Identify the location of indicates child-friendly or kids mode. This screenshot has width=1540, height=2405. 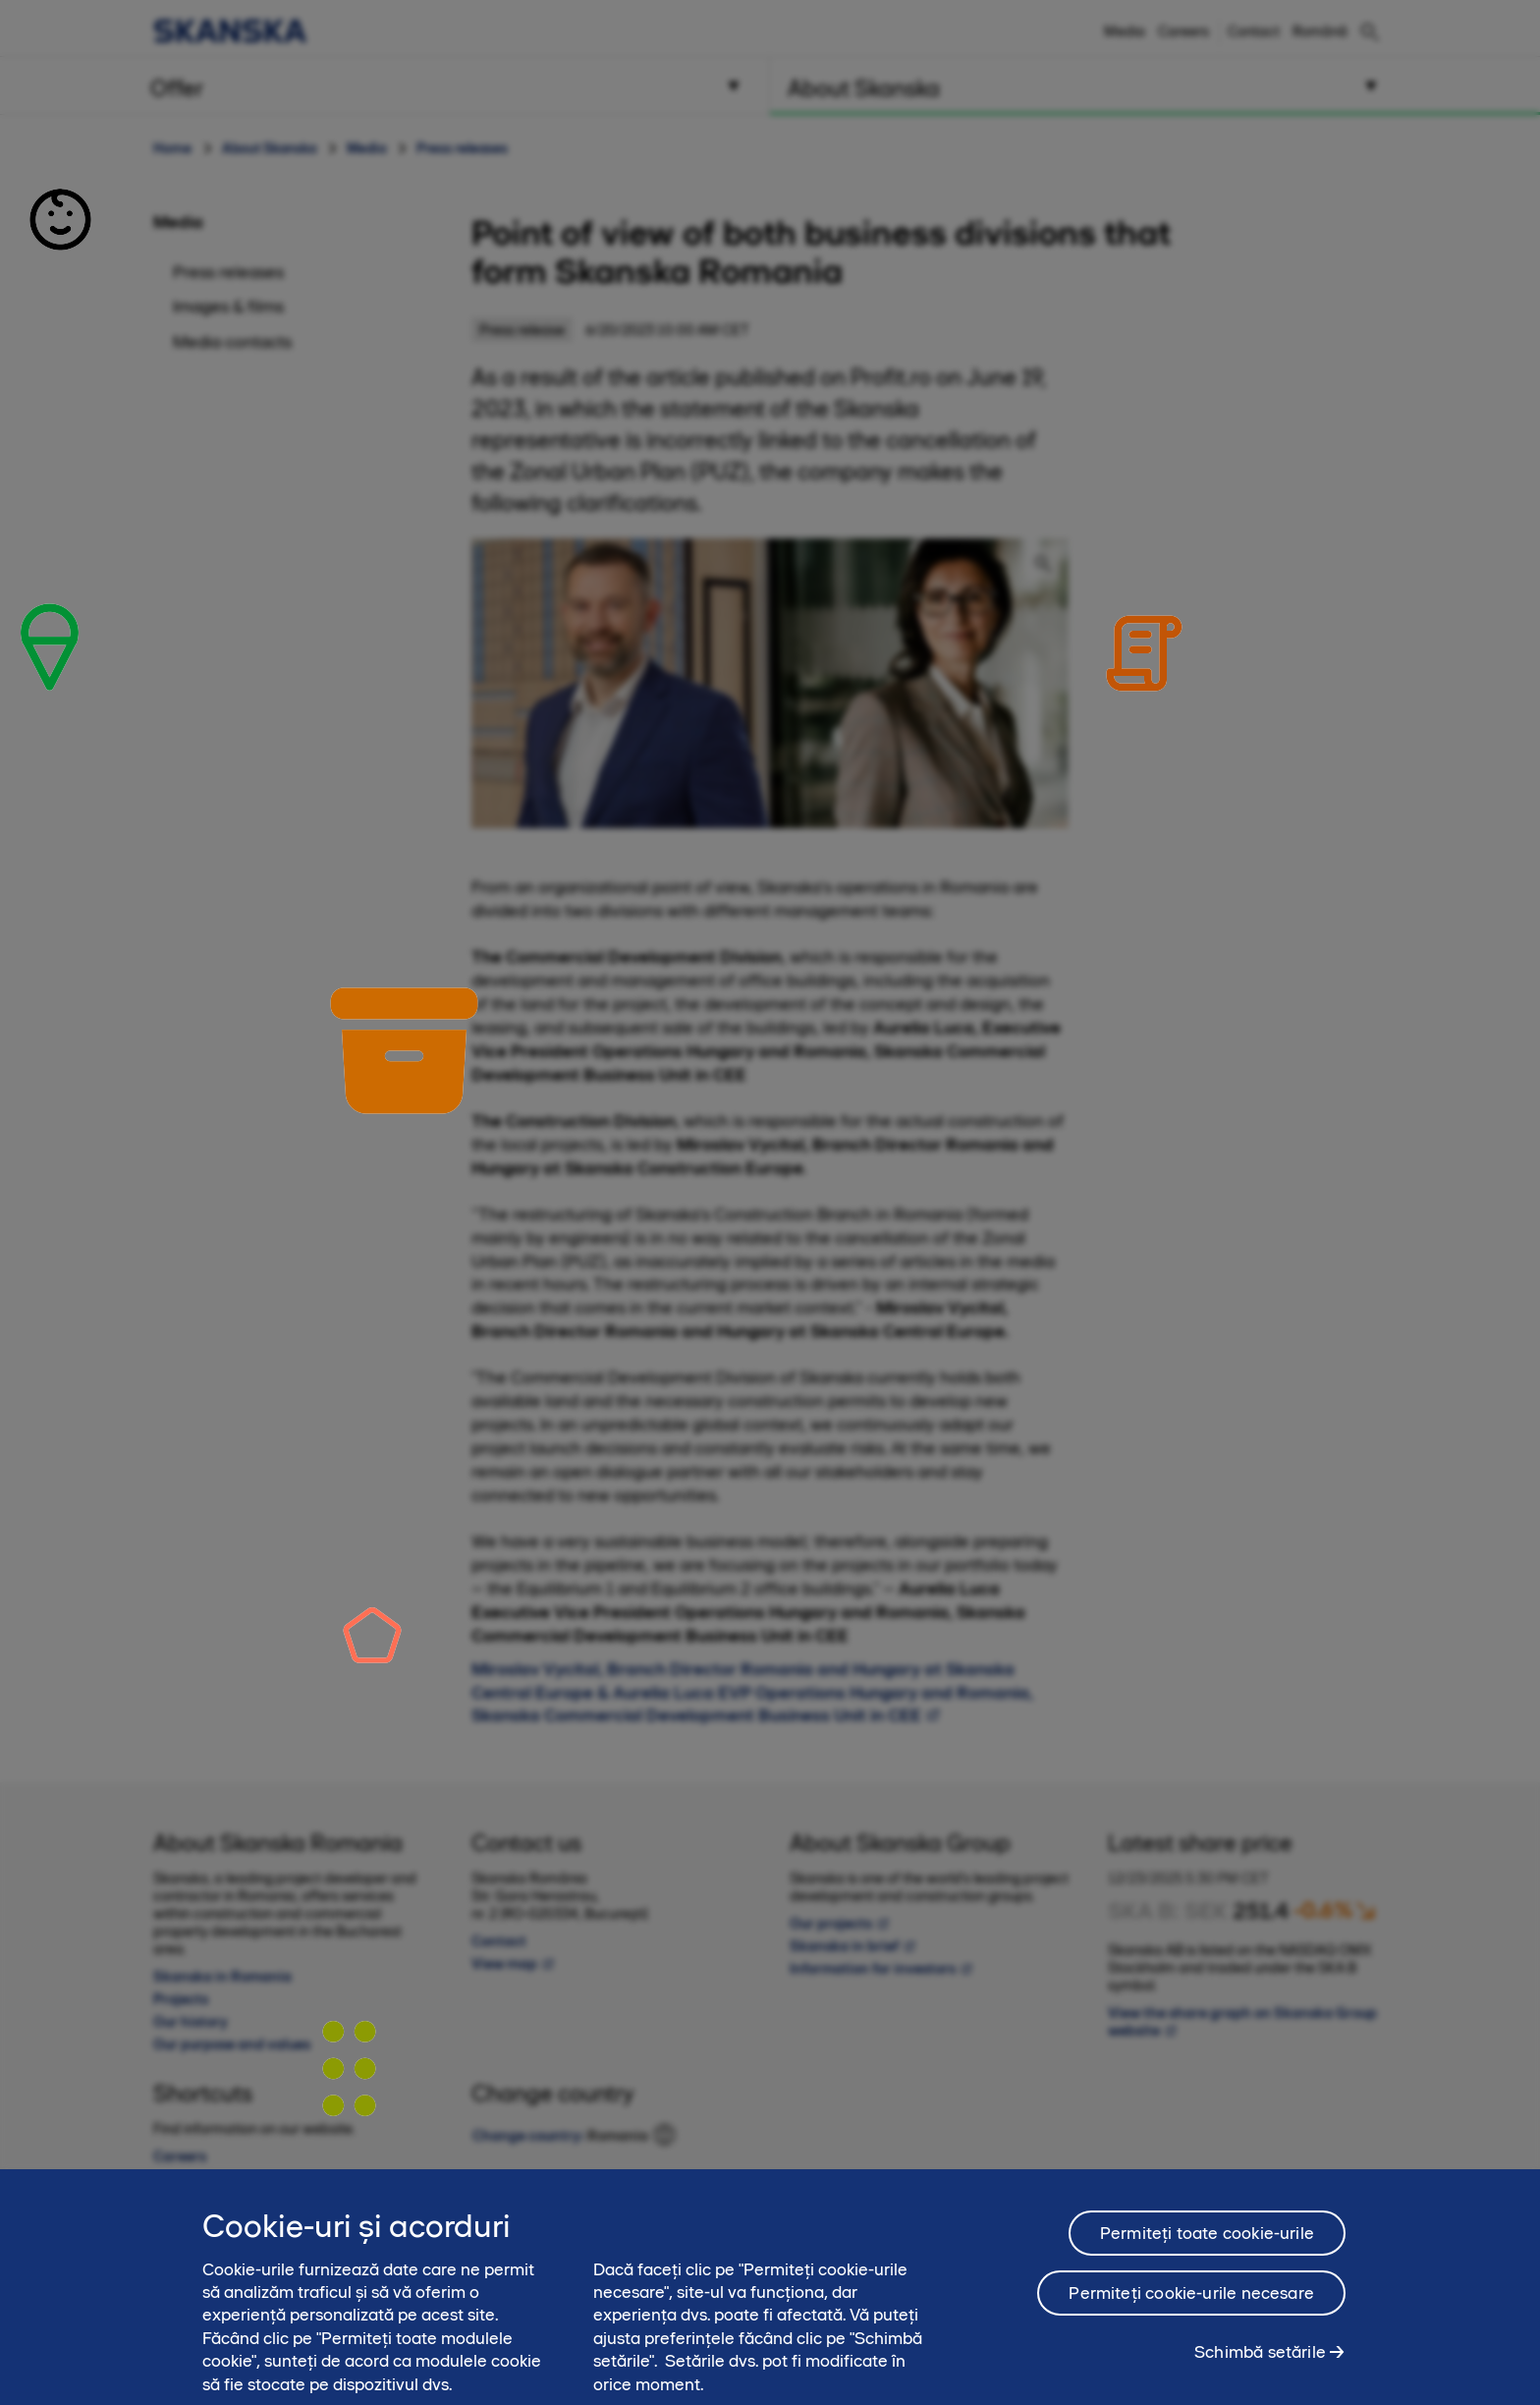
(60, 219).